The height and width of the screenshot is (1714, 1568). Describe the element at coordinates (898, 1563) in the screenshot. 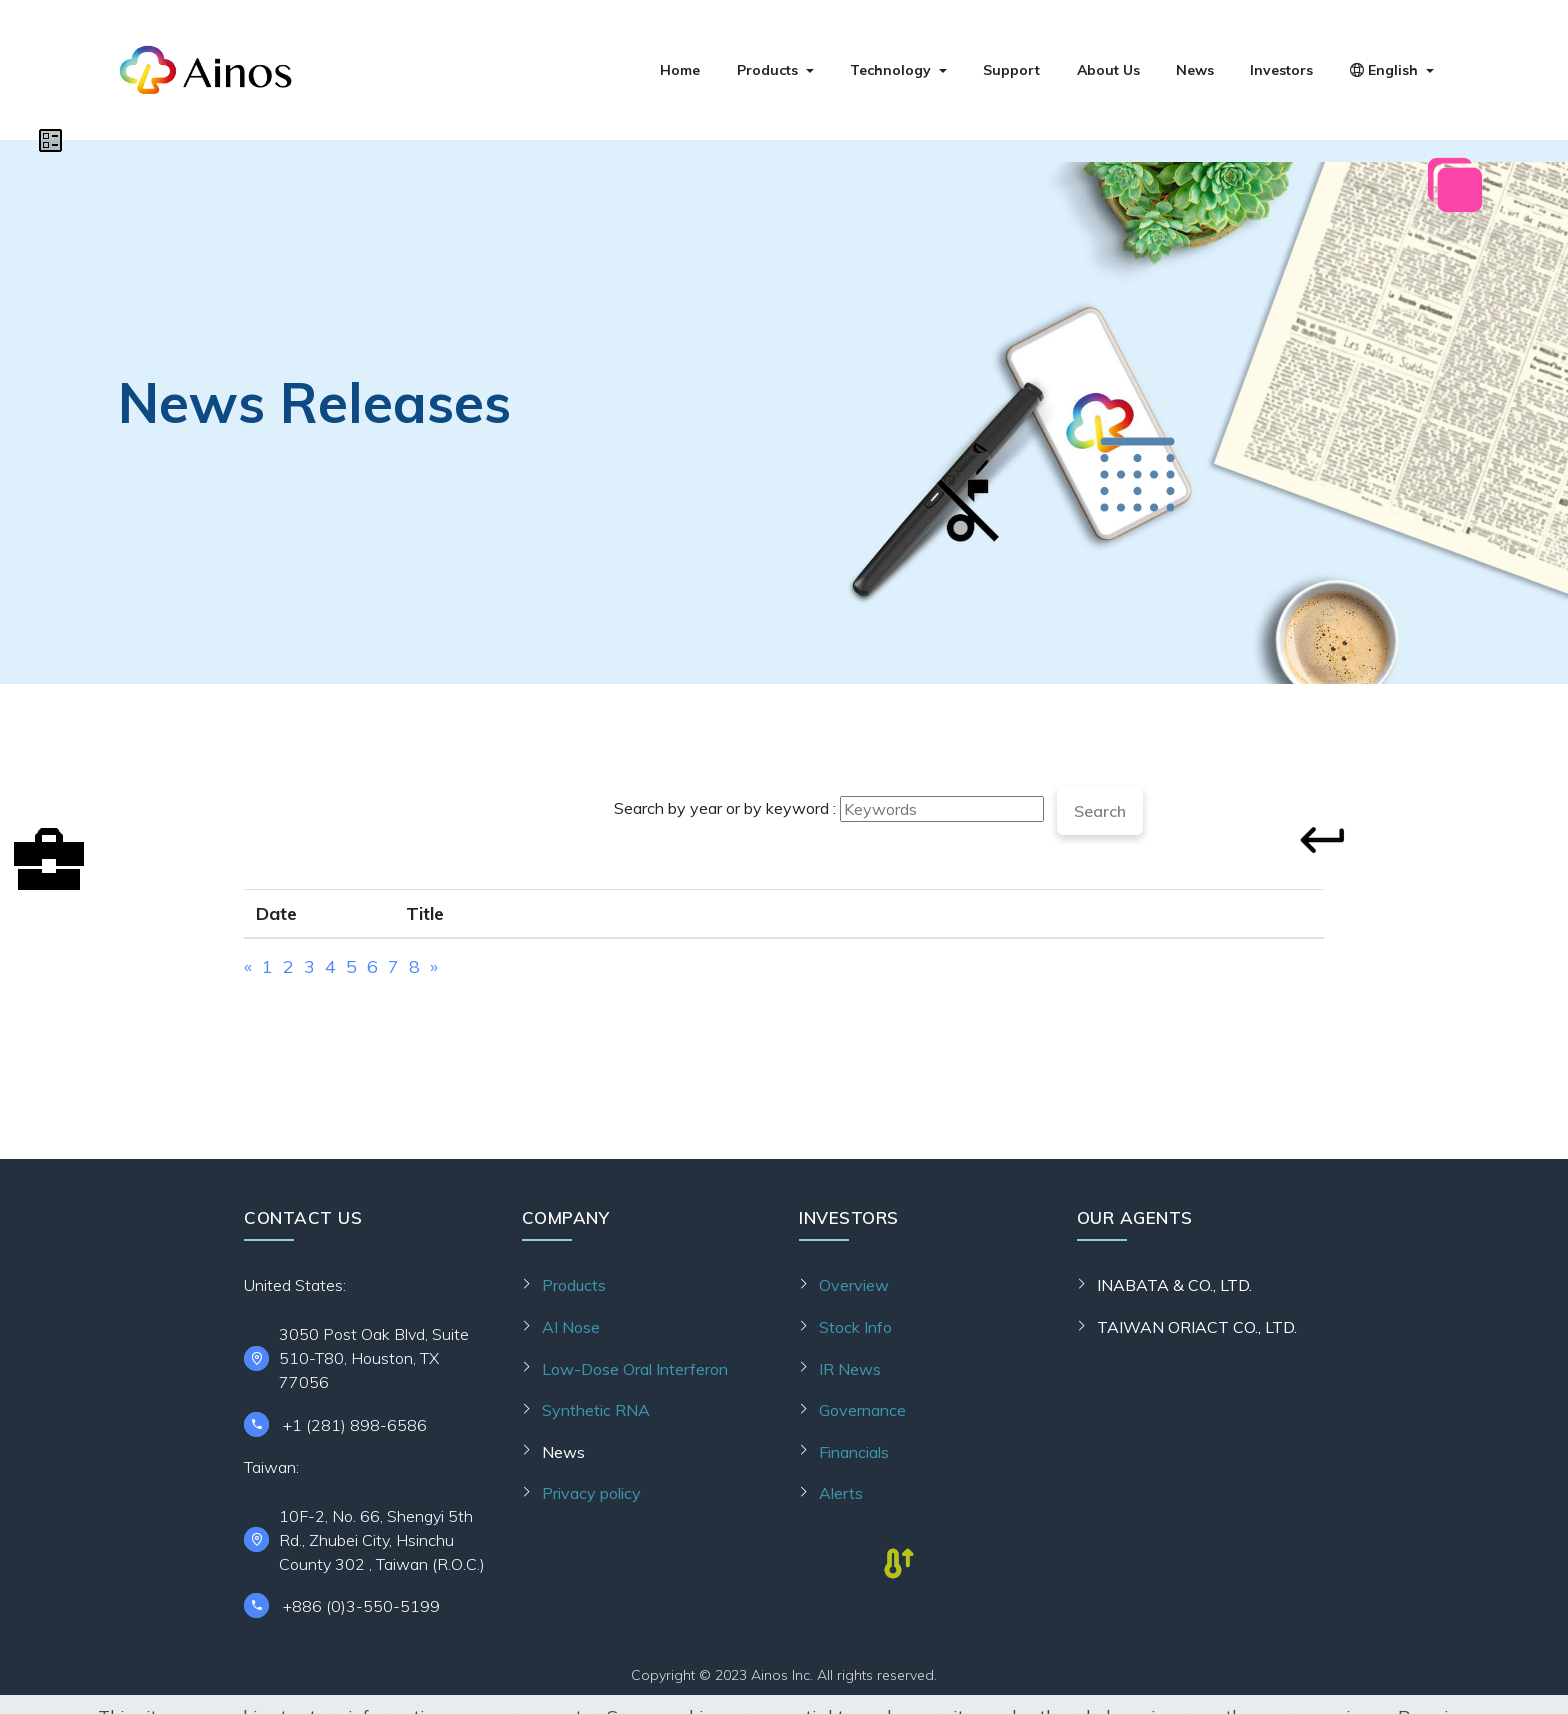

I see `indicates rising temperature` at that location.